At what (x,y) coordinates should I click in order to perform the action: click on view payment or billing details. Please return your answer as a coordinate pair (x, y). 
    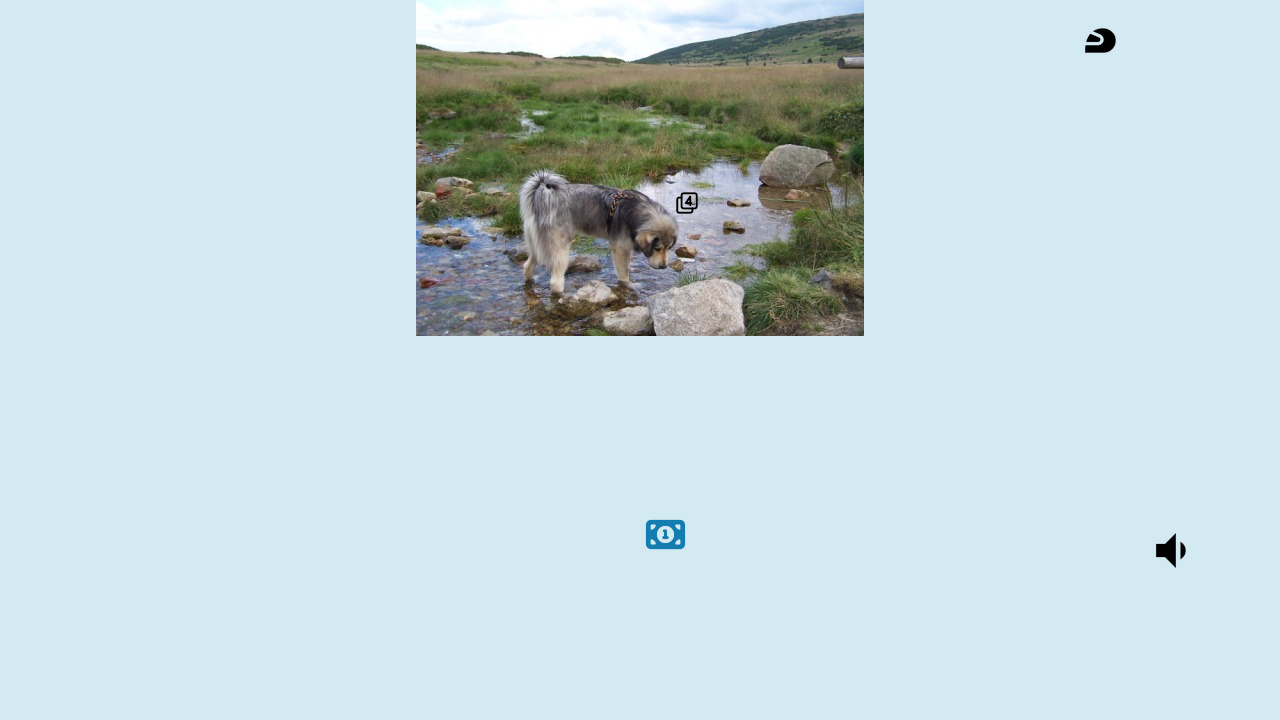
    Looking at the image, I should click on (665, 534).